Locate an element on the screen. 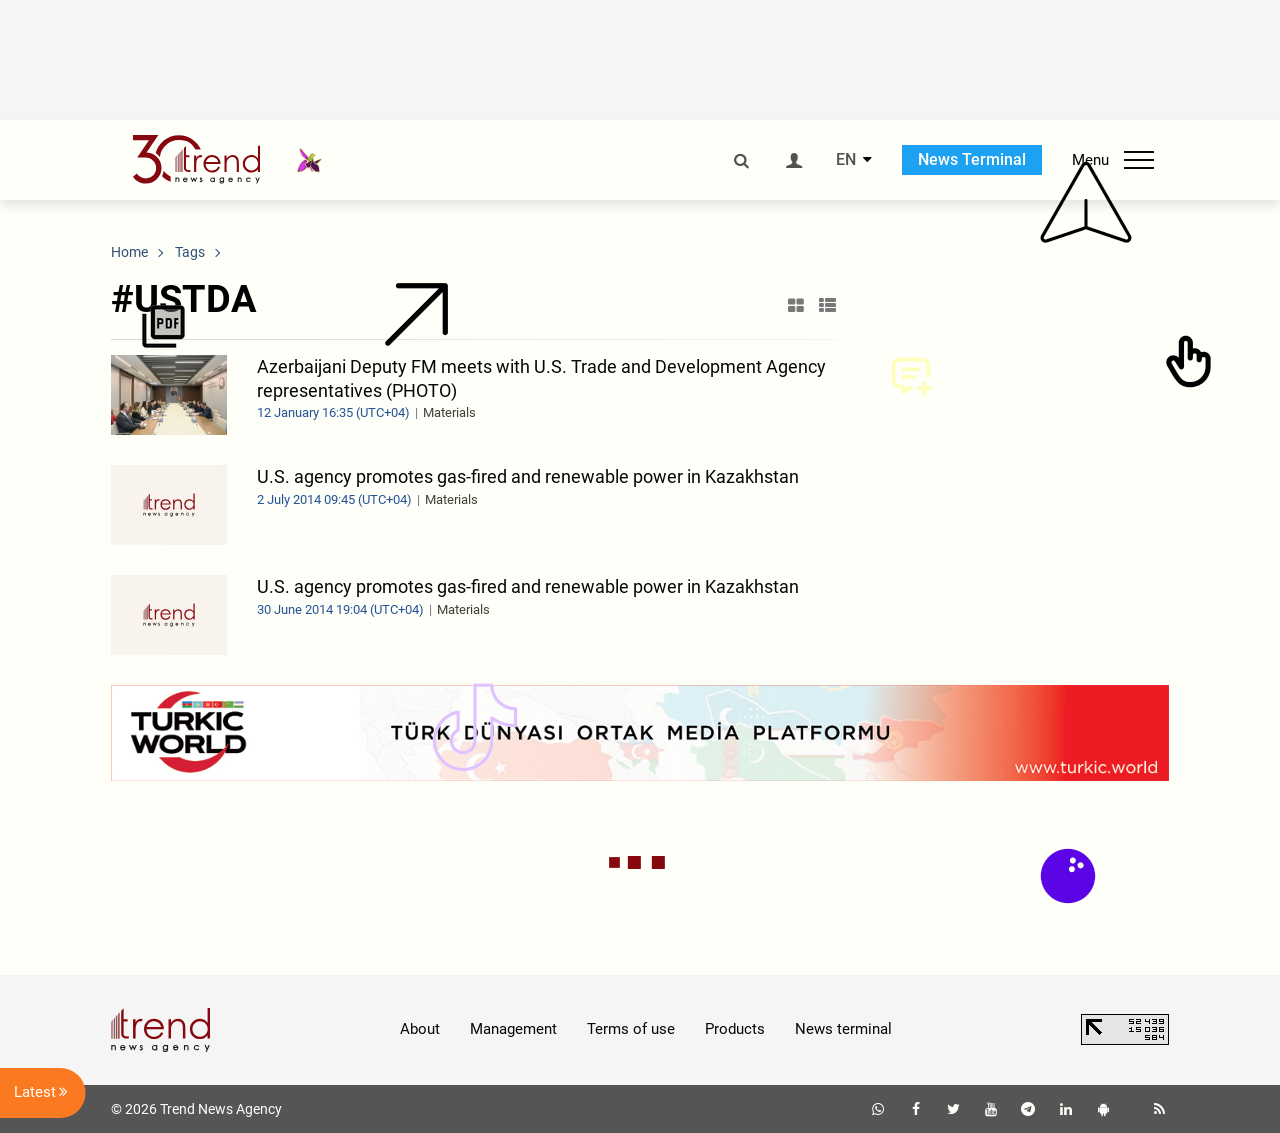 The width and height of the screenshot is (1280, 1133). save or export as PDF is located at coordinates (163, 326).